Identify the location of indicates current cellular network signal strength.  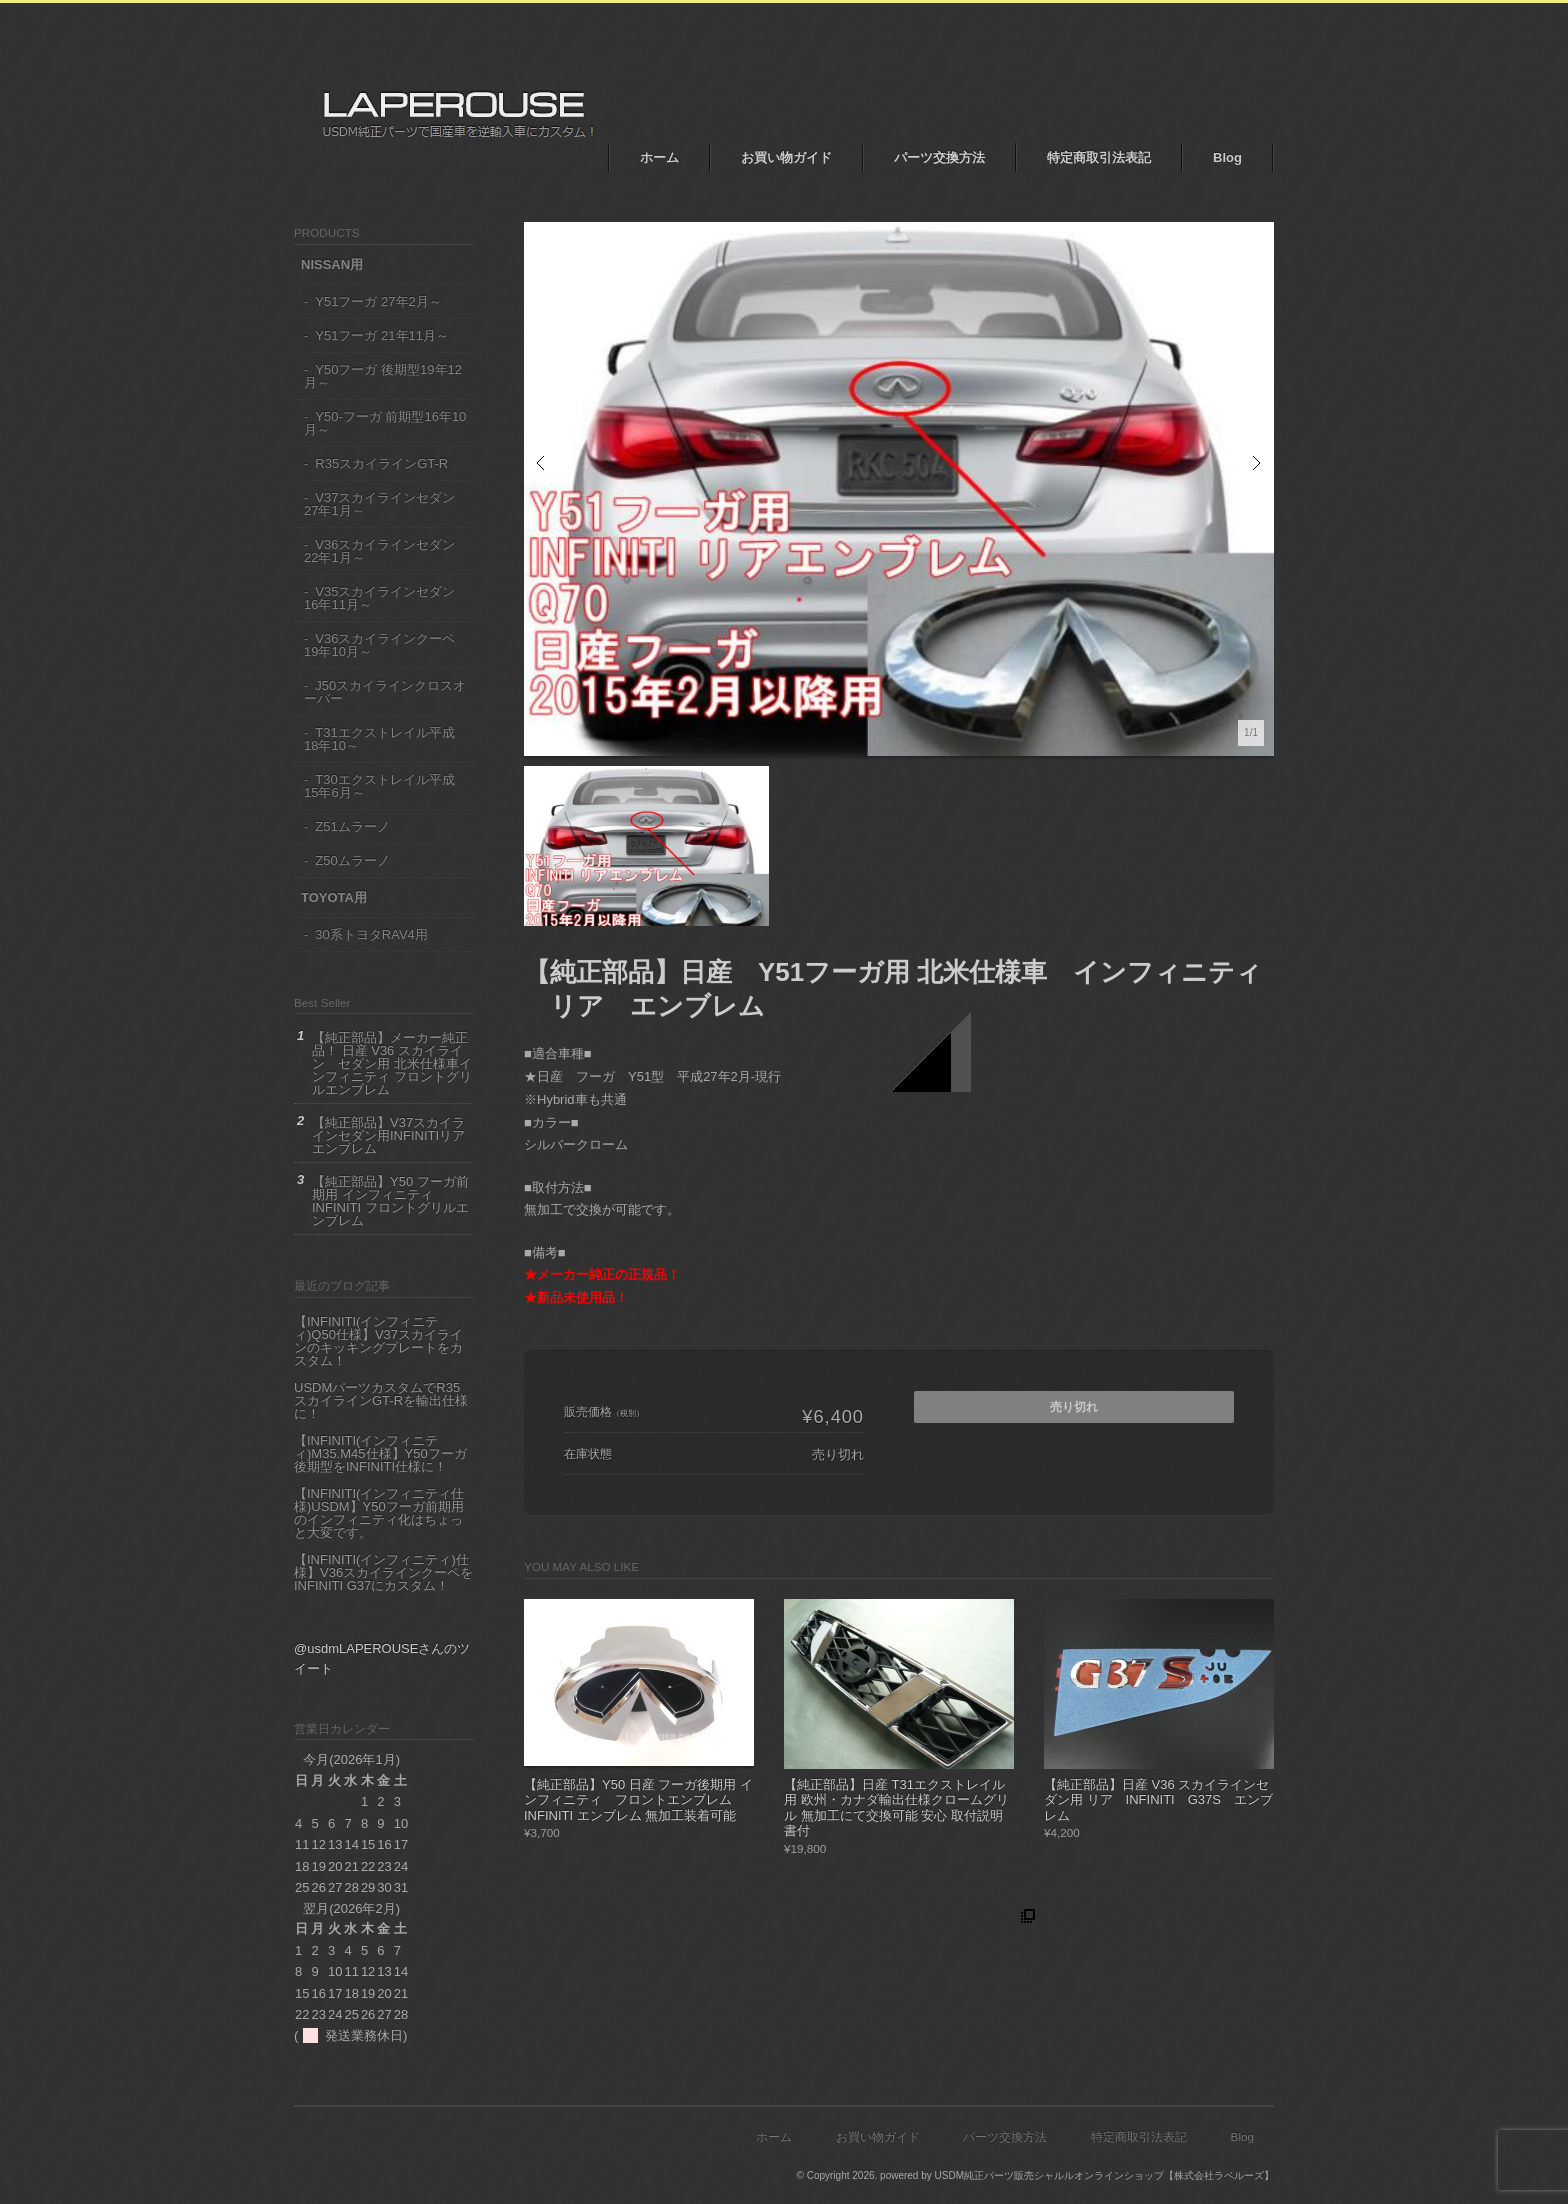
(931, 1052).